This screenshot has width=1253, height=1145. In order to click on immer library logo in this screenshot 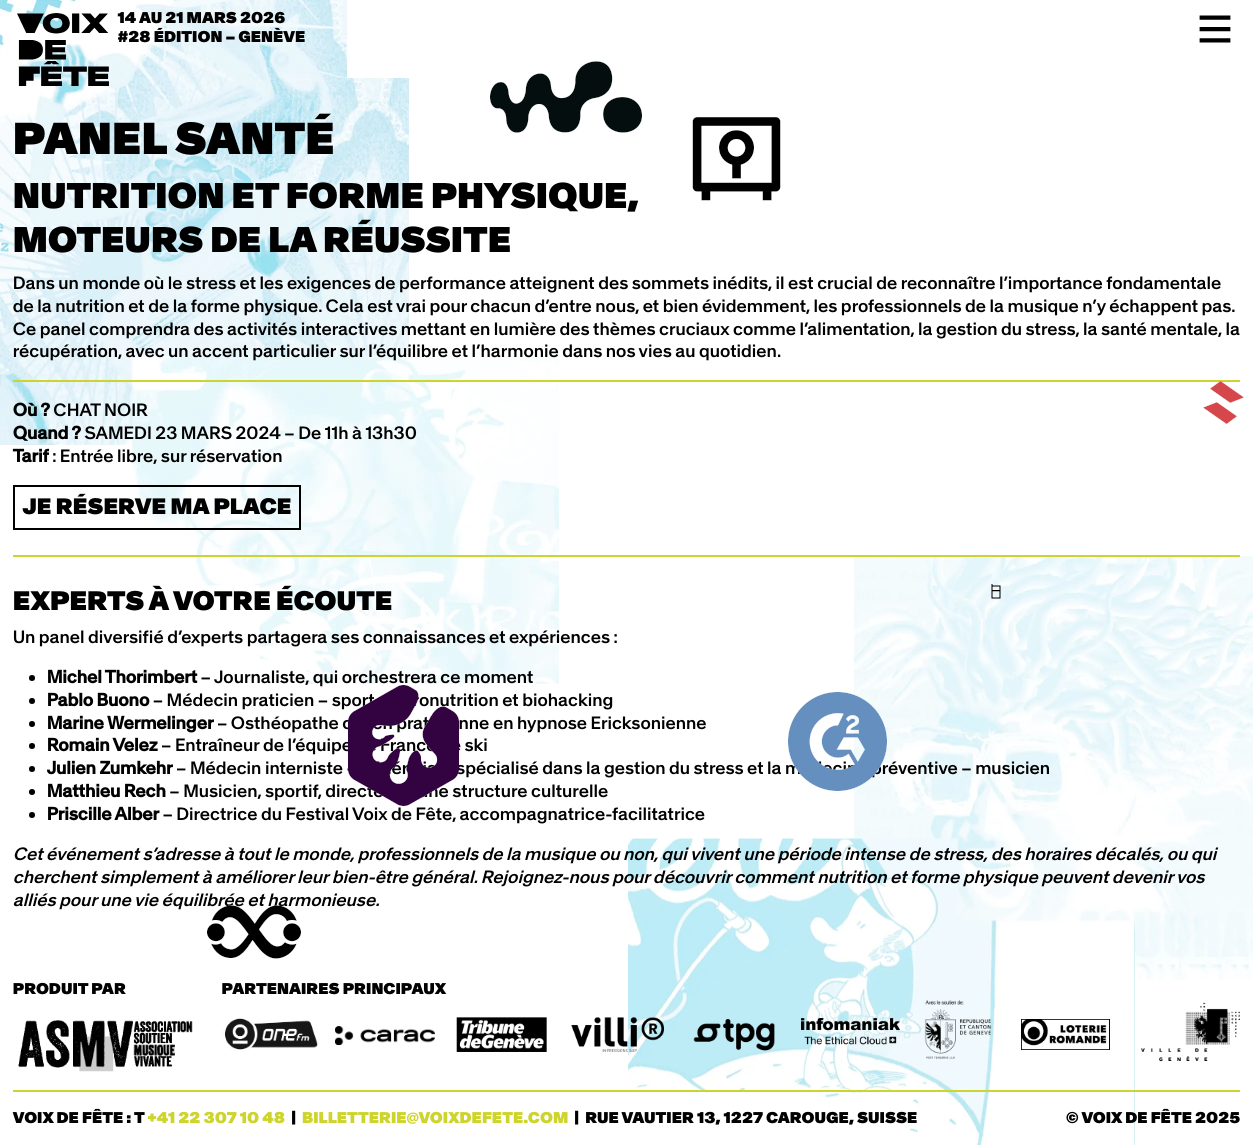, I will do `click(254, 932)`.